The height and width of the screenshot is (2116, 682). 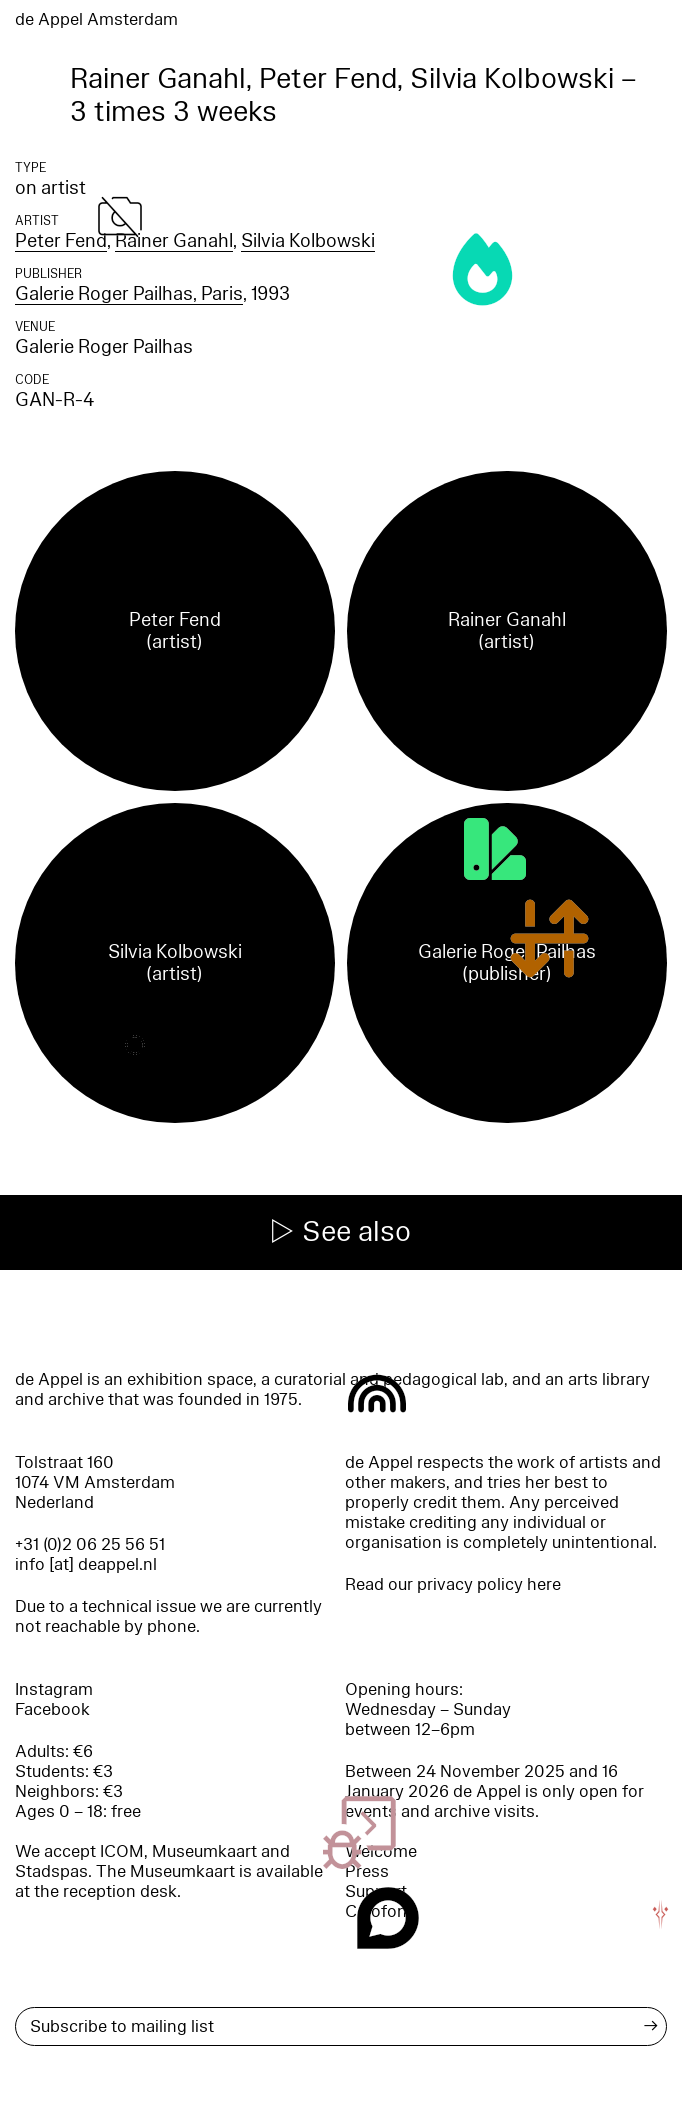 I want to click on open the debug console, so click(x=361, y=1830).